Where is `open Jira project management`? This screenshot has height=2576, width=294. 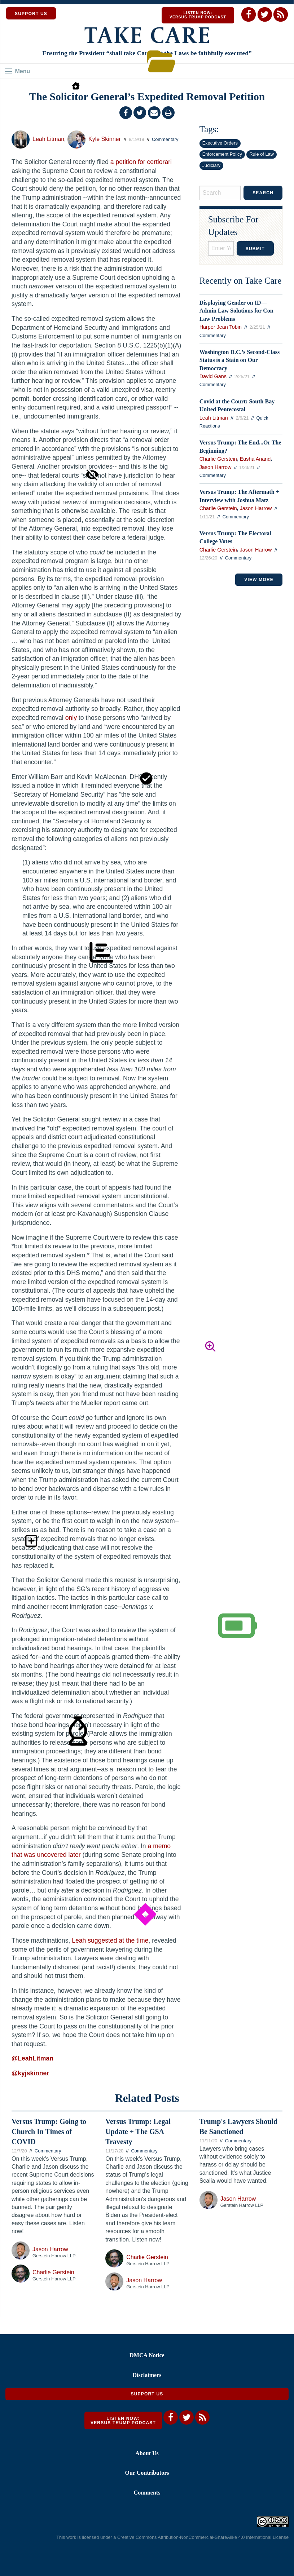
open Jira project management is located at coordinates (145, 1914).